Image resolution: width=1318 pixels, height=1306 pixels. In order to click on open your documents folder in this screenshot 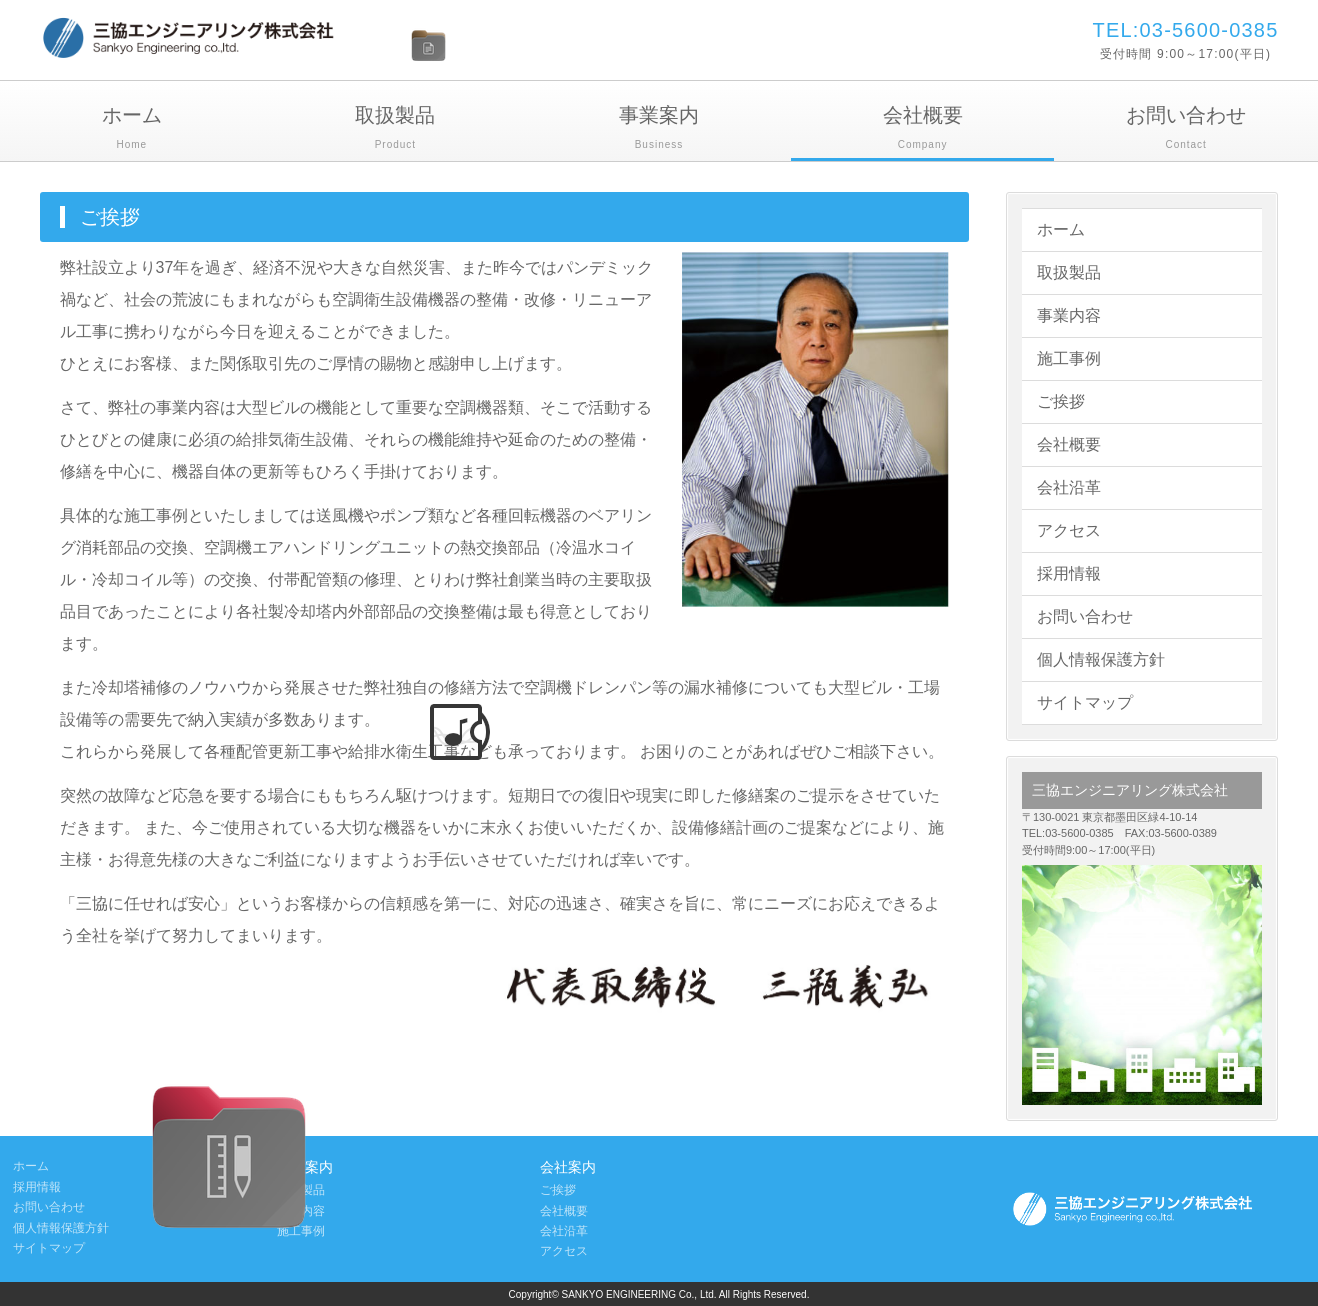, I will do `click(428, 45)`.